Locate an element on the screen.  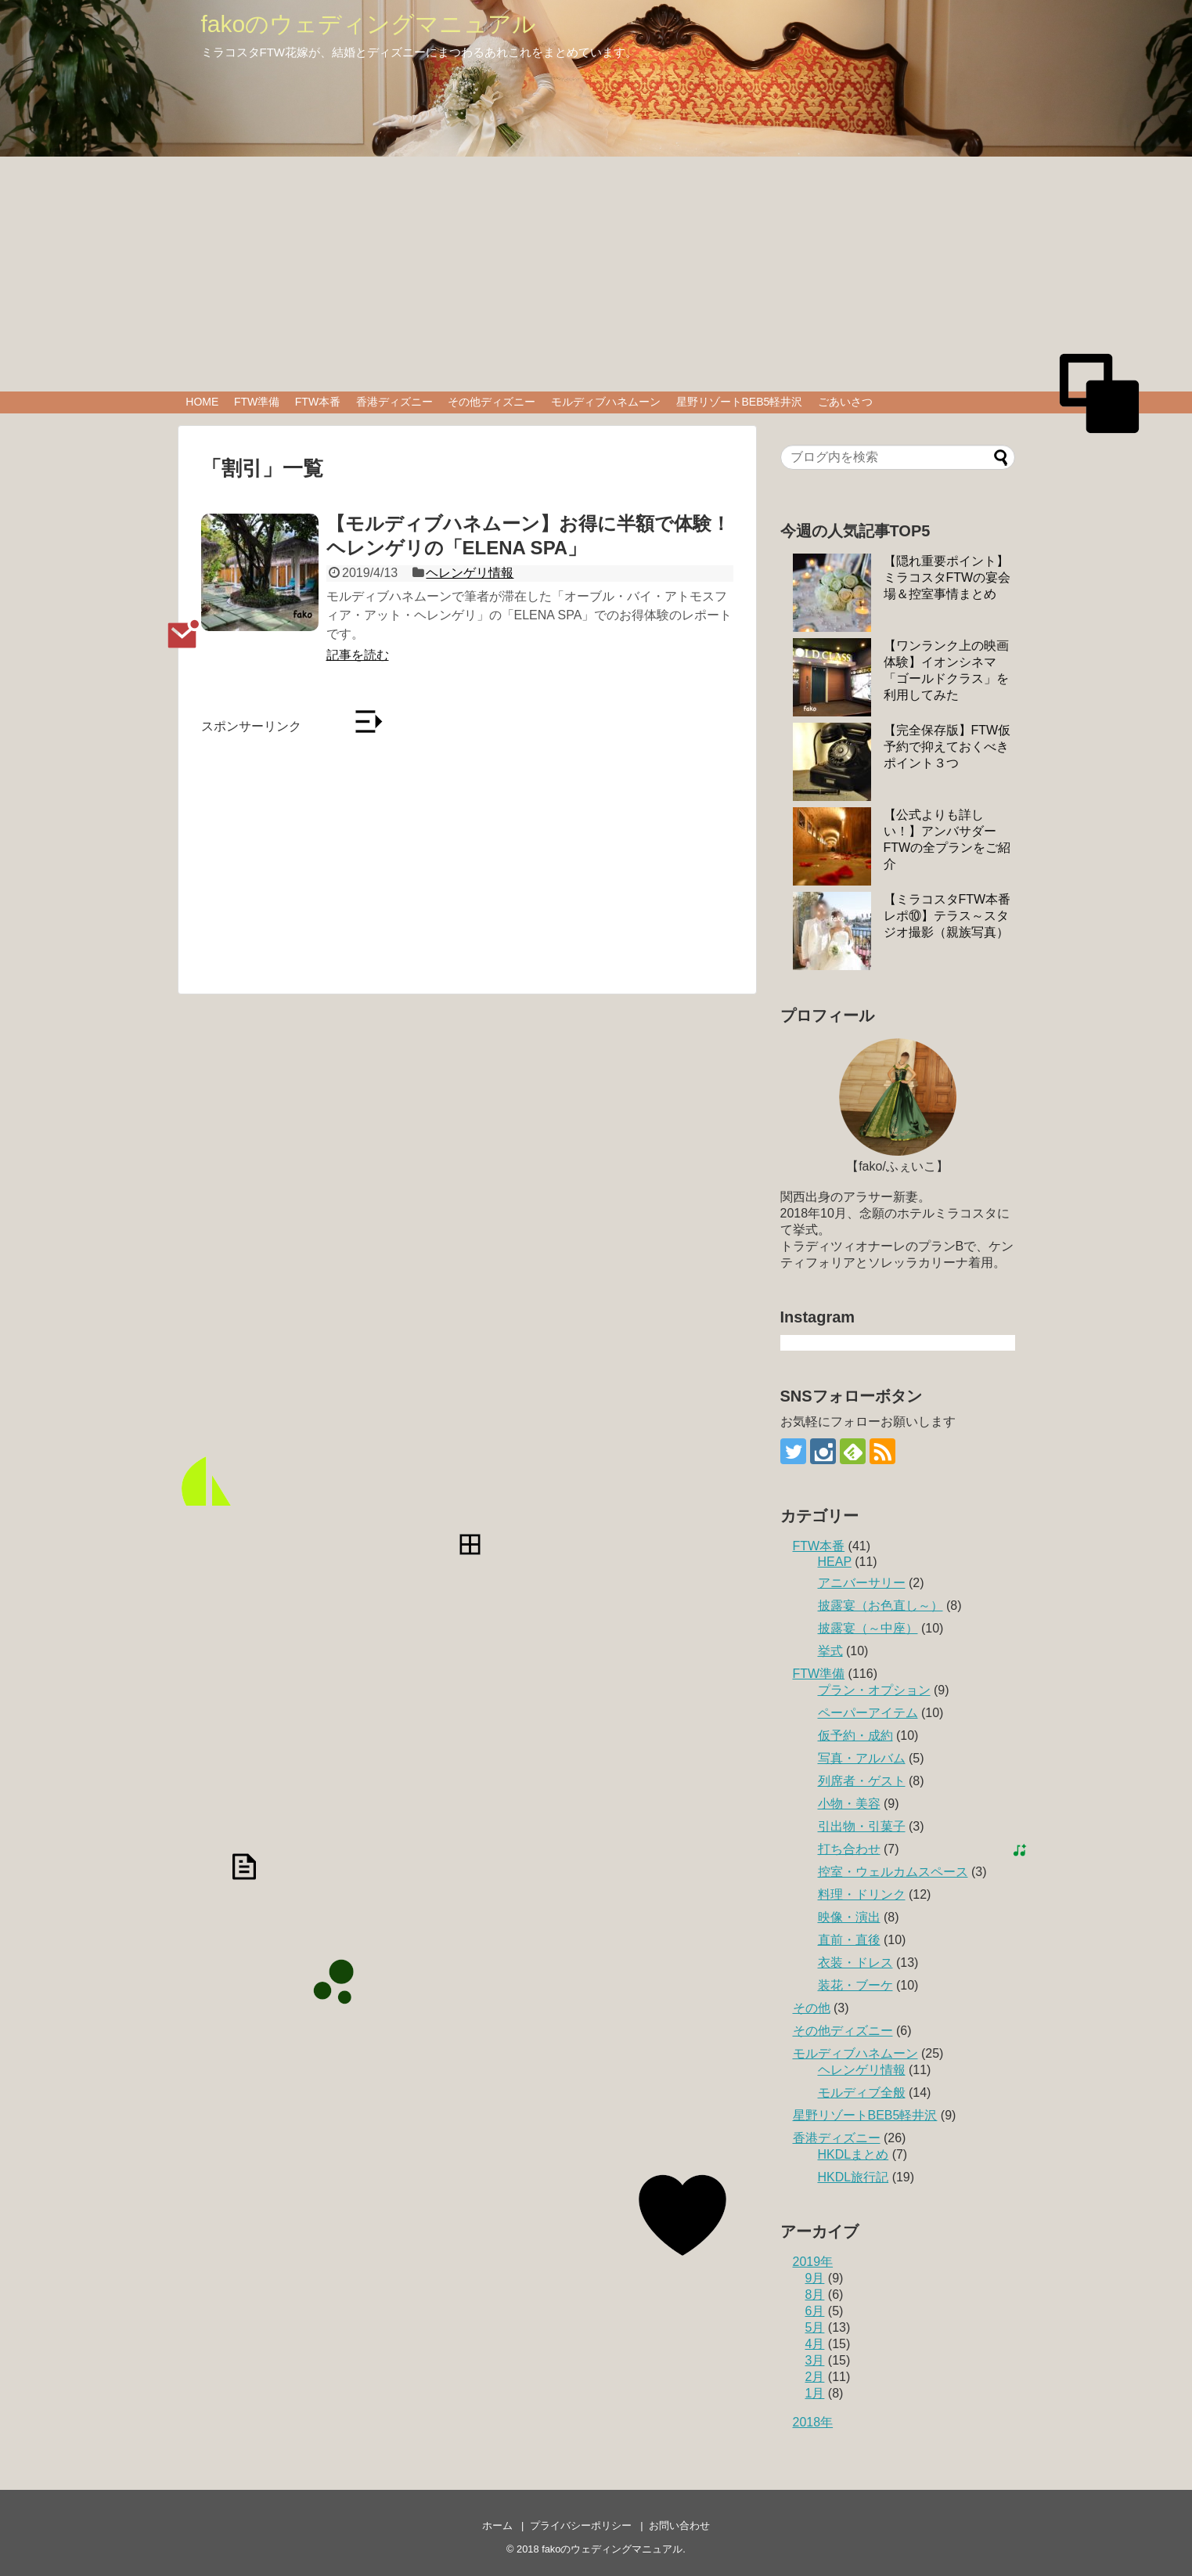
add to favorites is located at coordinates (682, 2214).